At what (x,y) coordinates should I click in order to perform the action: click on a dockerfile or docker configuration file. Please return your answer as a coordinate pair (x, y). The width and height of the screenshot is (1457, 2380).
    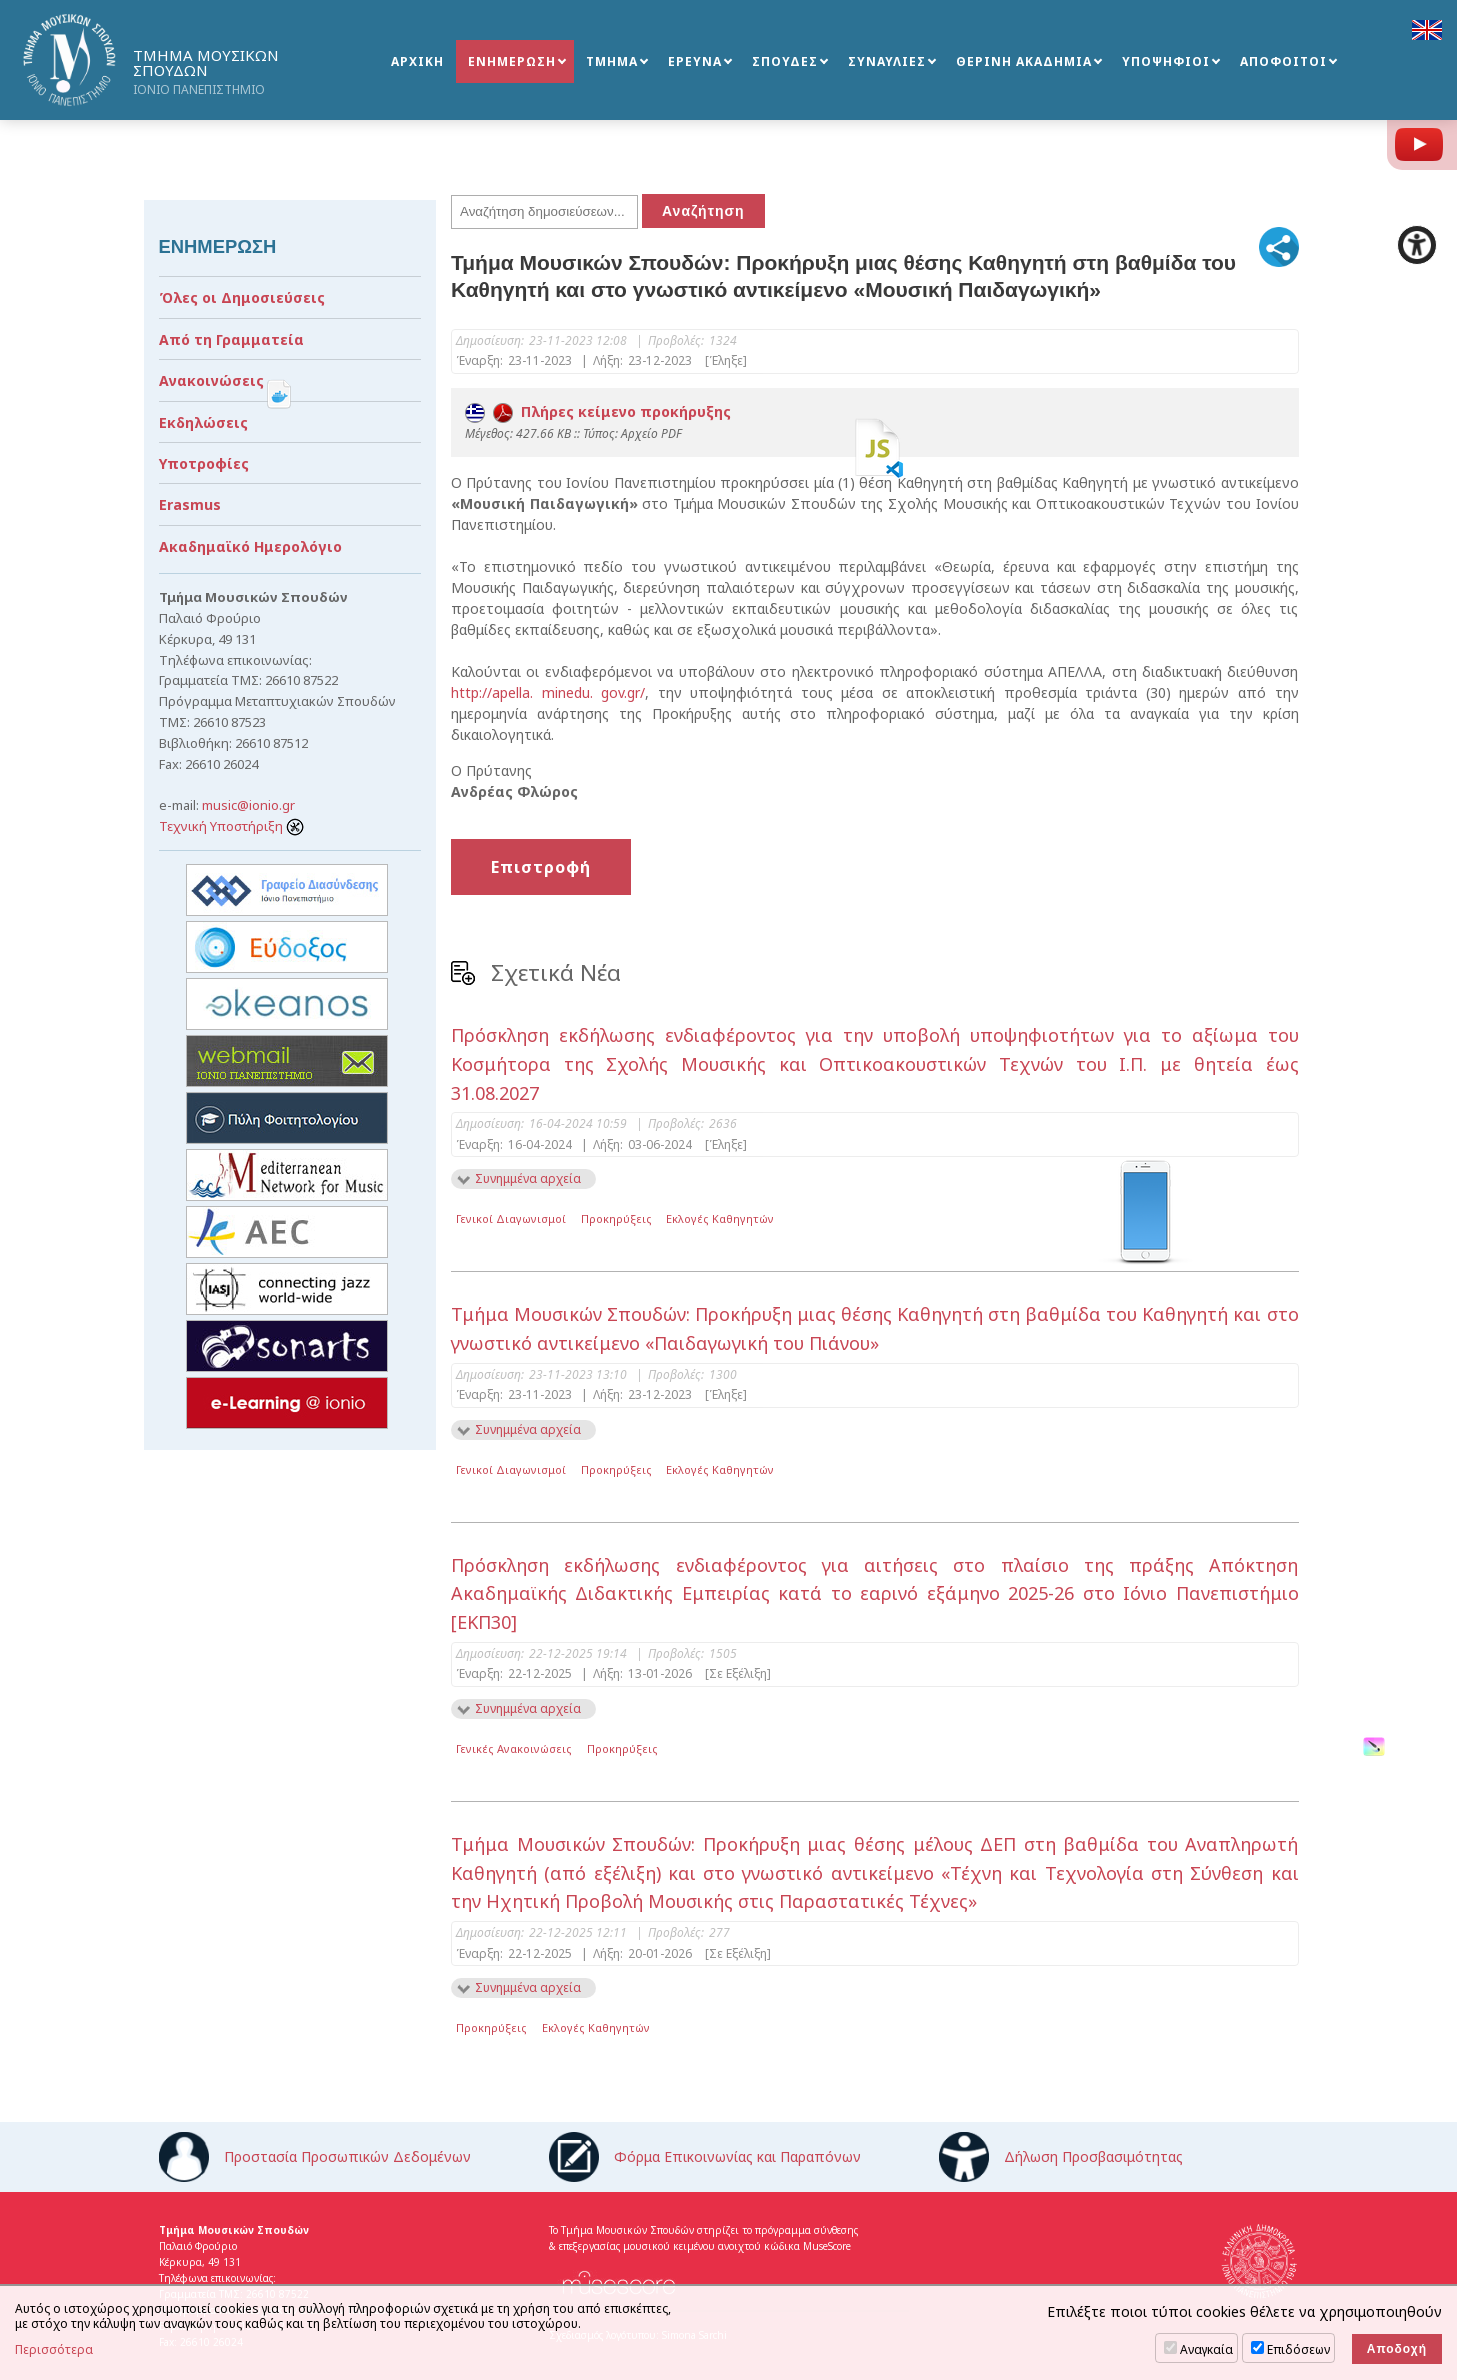
    Looking at the image, I should click on (279, 394).